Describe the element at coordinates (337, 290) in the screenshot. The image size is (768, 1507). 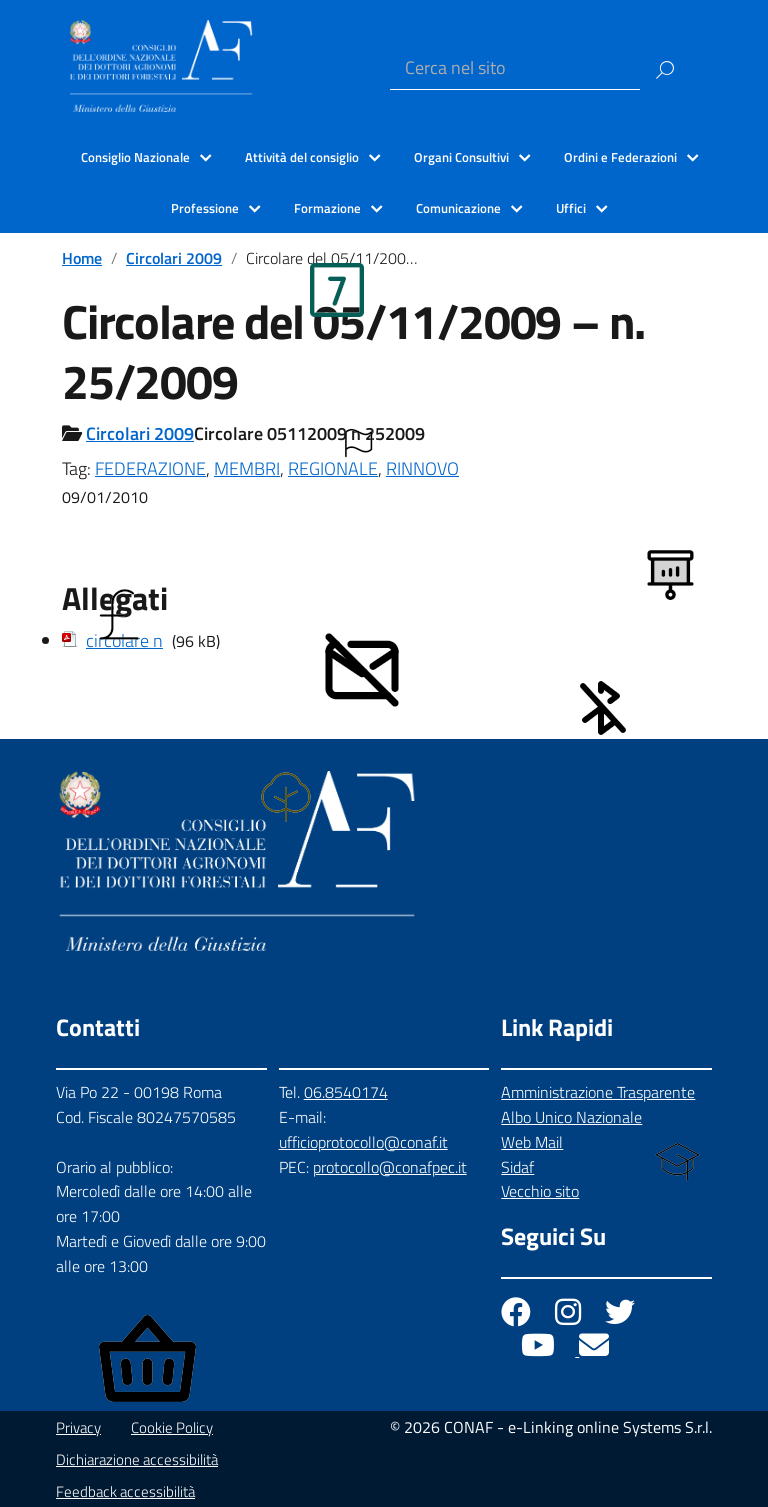
I see `select or input the number seven` at that location.